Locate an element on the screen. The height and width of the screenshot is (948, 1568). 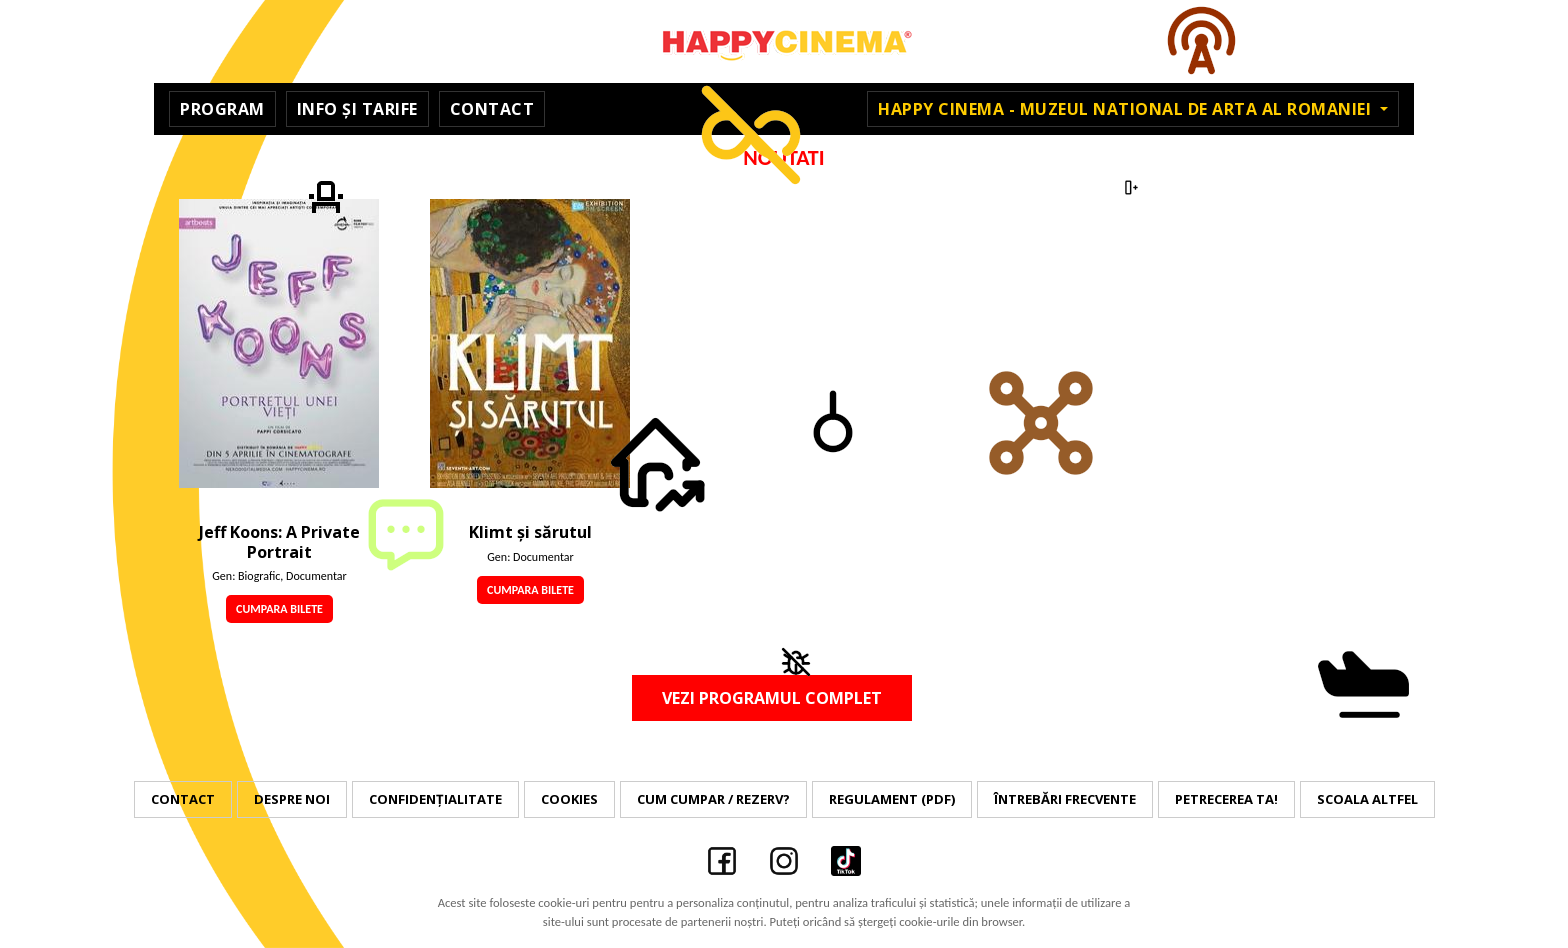
indicates flight mode is active is located at coordinates (1363, 681).